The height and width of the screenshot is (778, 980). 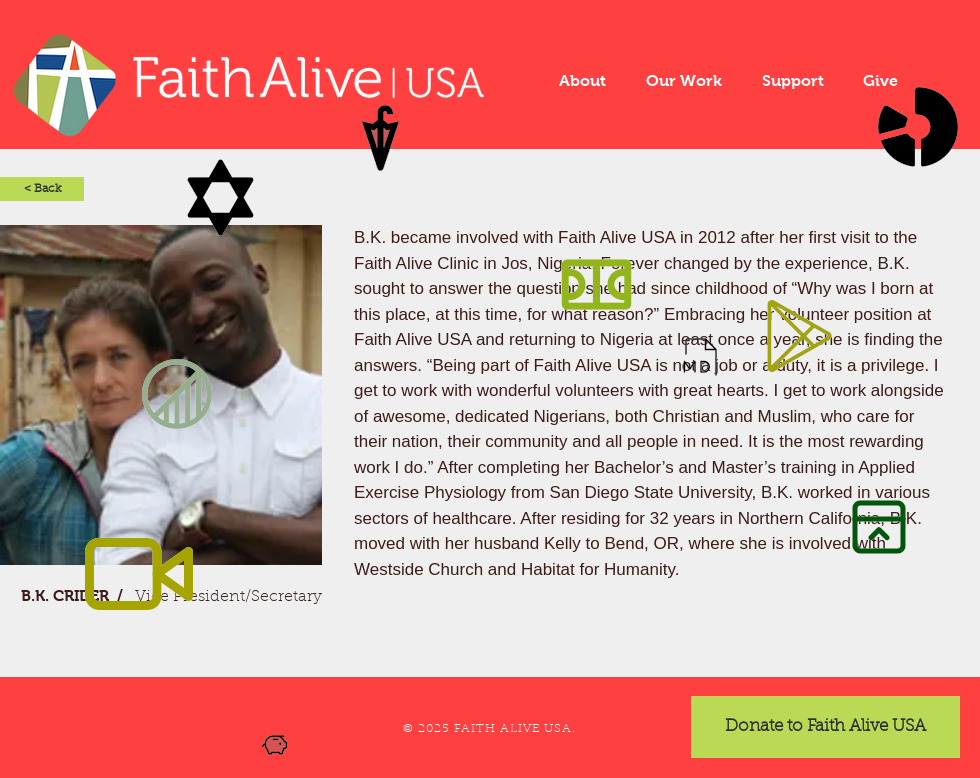 What do you see at coordinates (793, 336) in the screenshot?
I see `open google play store` at bounding box center [793, 336].